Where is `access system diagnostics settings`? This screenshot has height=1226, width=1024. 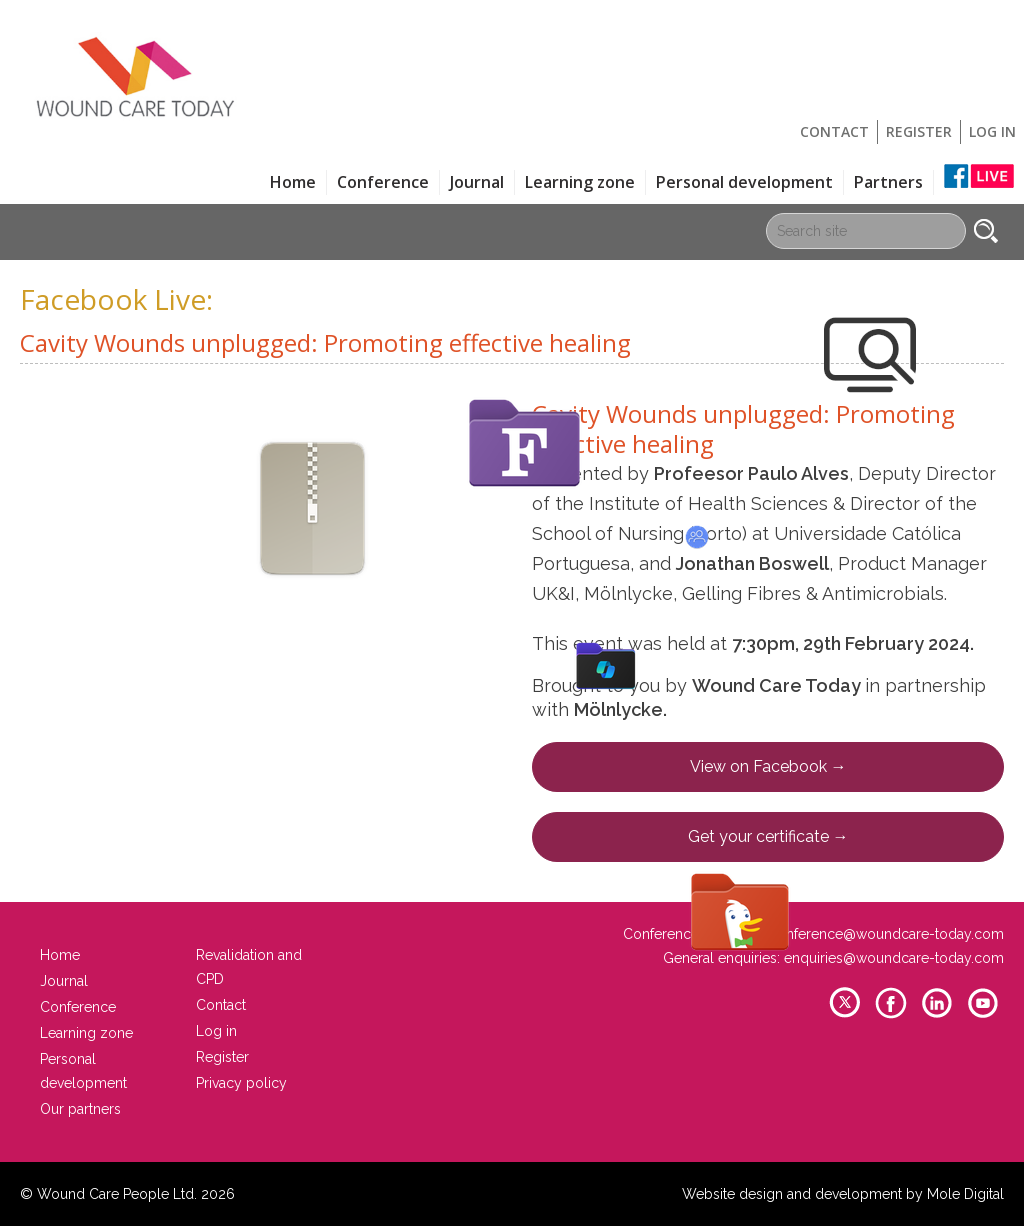 access system diagnostics settings is located at coordinates (870, 352).